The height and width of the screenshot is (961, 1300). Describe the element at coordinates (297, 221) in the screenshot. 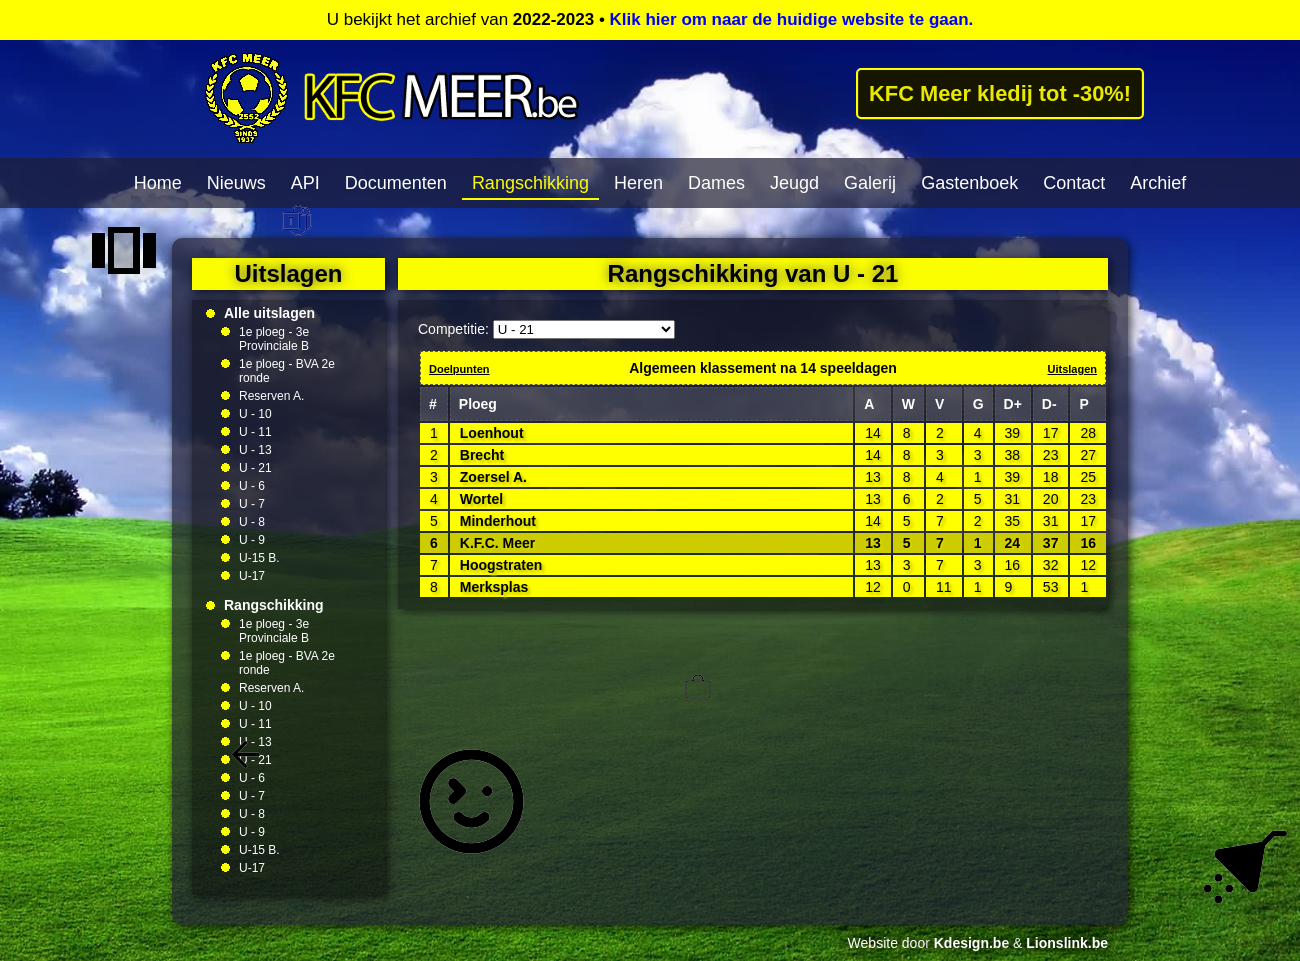

I see `open Microsoft Teams` at that location.